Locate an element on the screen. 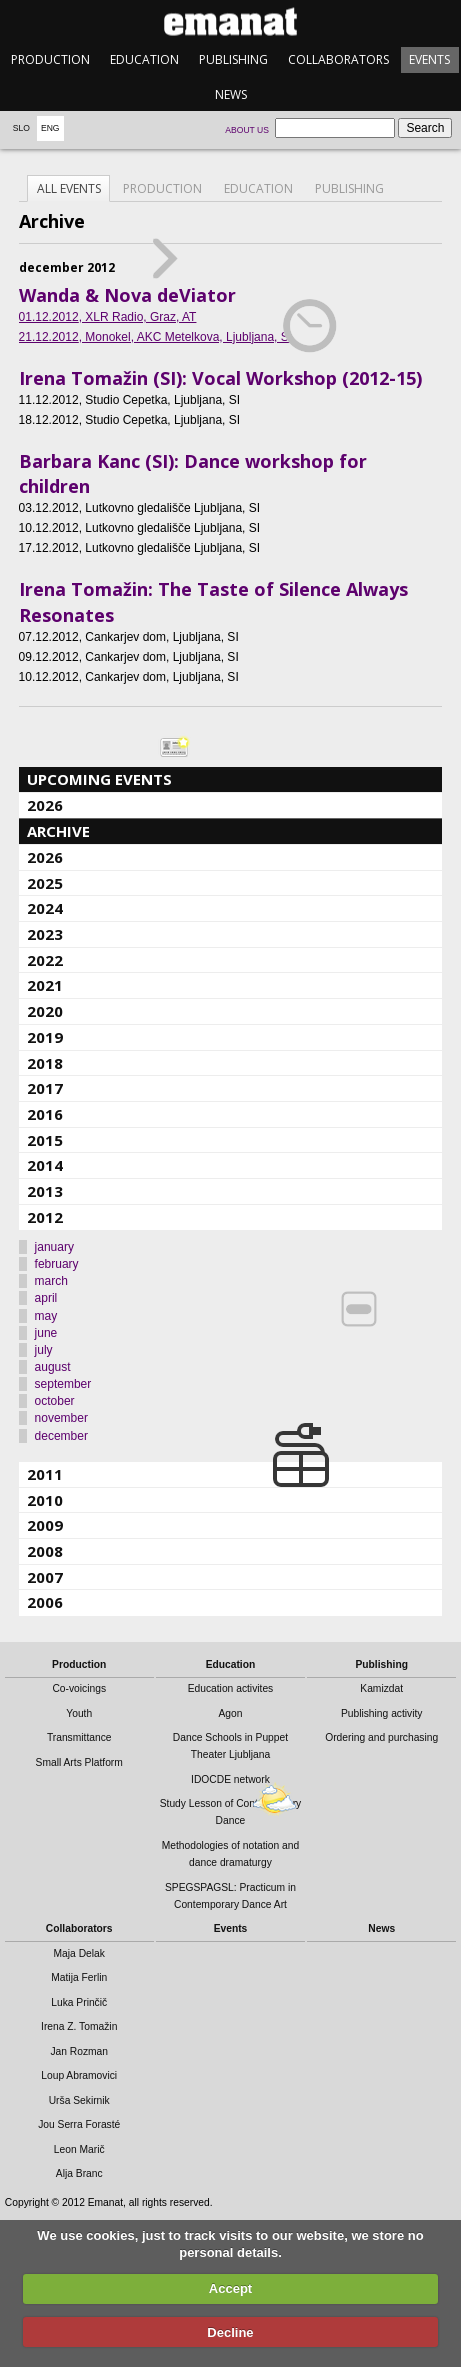 The image size is (461, 2367). go to next item or page is located at coordinates (166, 258).